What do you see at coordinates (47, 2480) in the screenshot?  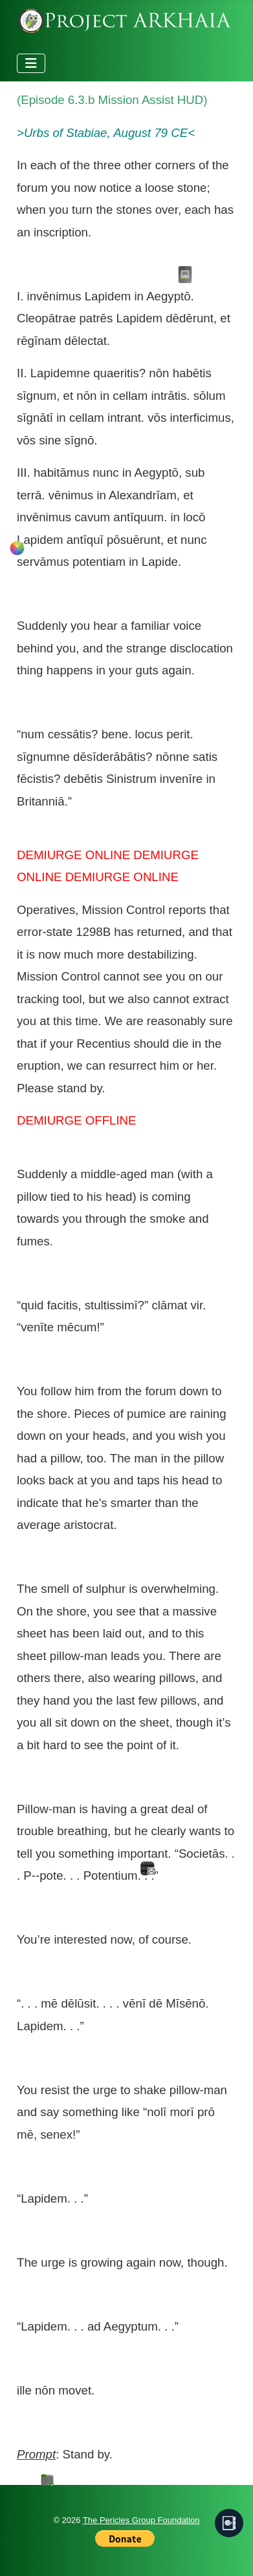 I see `create a new folder` at bounding box center [47, 2480].